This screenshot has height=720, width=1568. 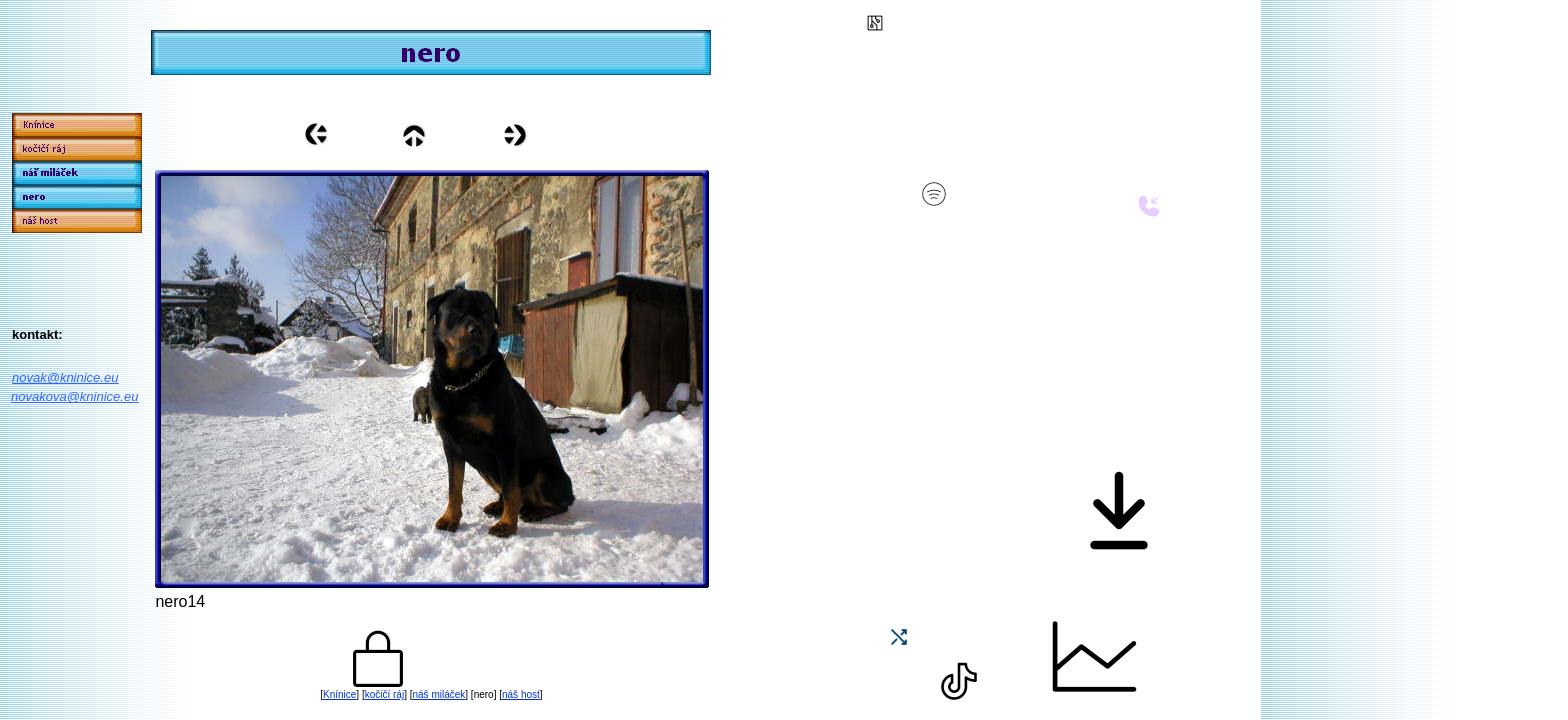 I want to click on indicates an incoming call, so click(x=1149, y=205).